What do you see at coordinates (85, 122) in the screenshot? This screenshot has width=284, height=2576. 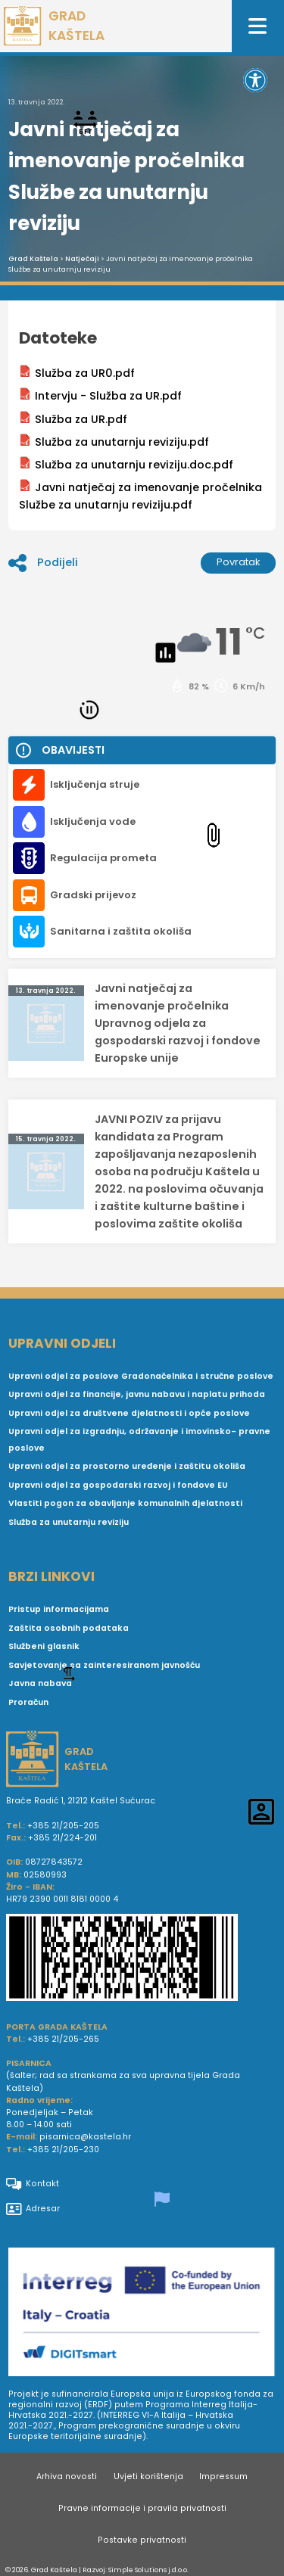 I see `indicates social distancing requirement of 6 feet` at bounding box center [85, 122].